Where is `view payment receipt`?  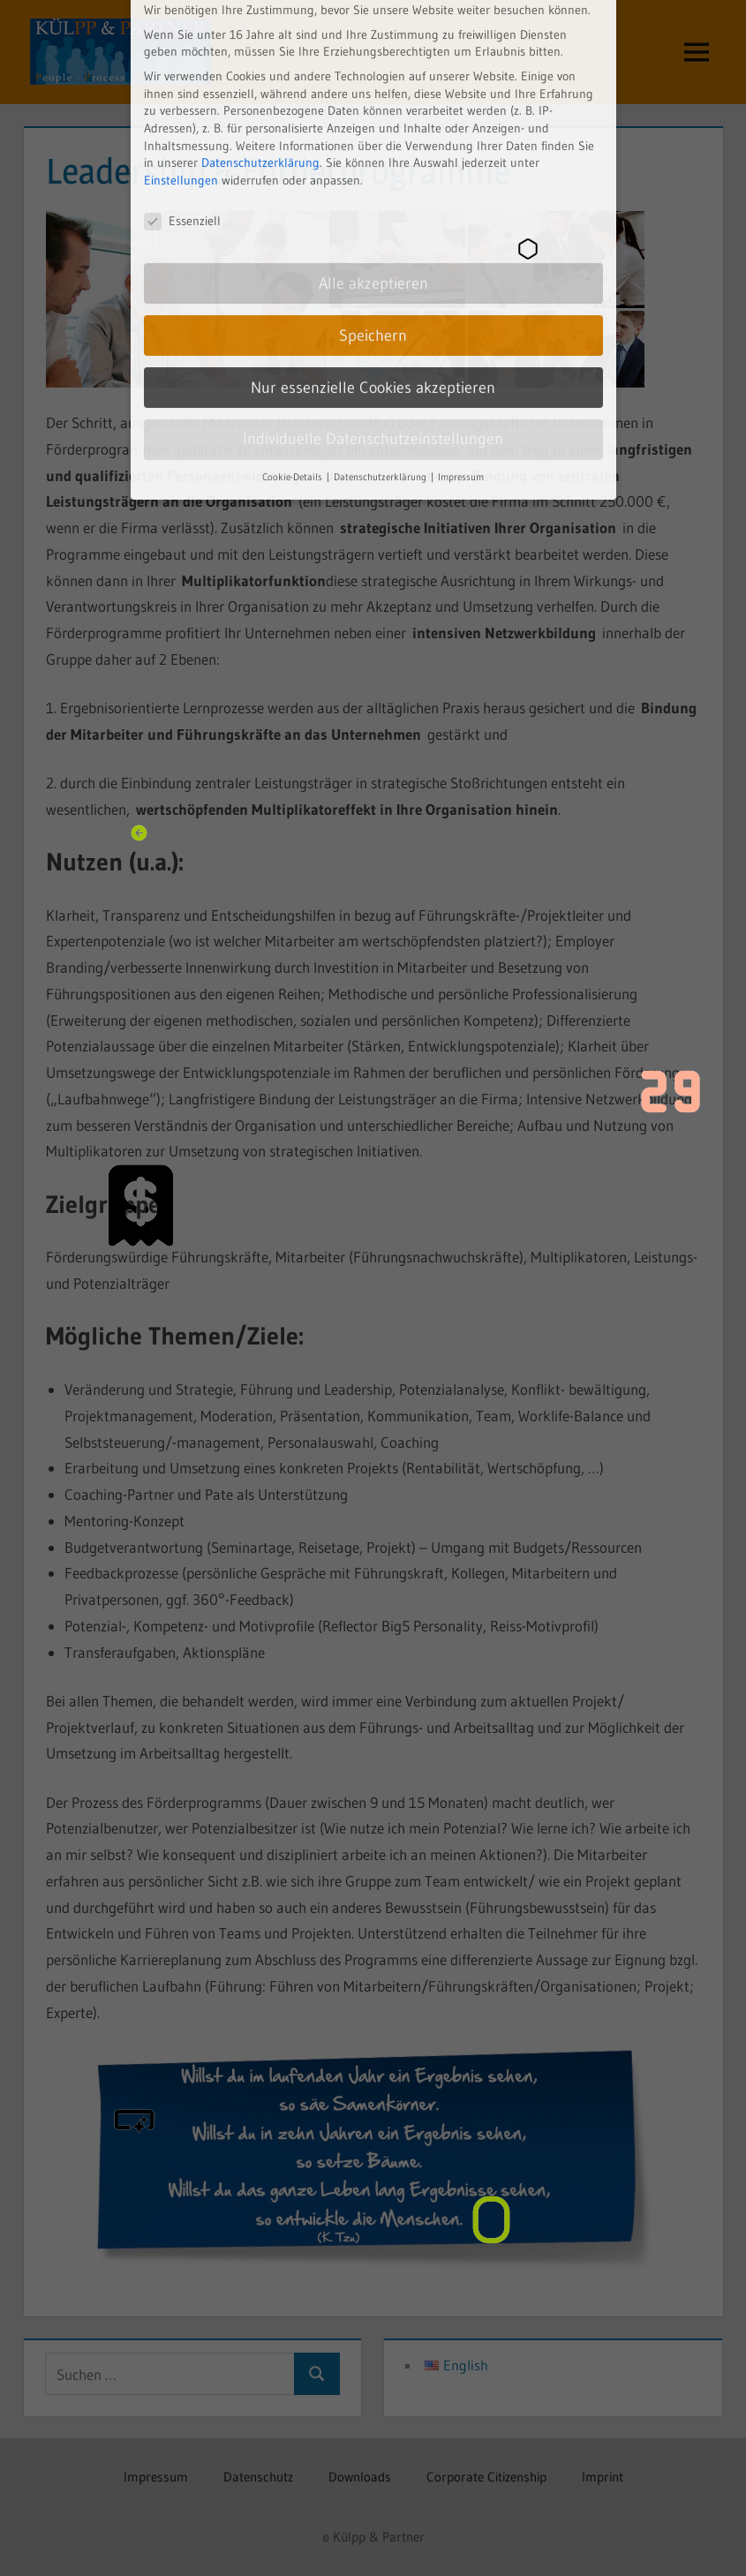
view payment receipt is located at coordinates (140, 1205).